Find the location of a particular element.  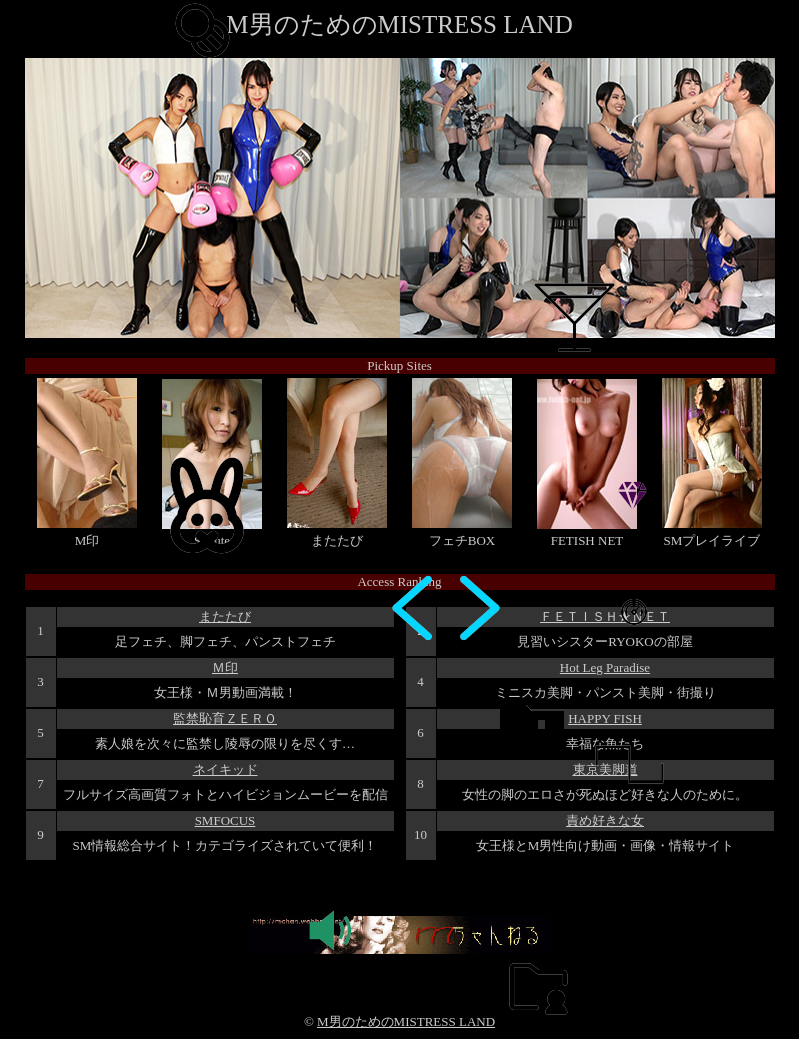

subtract or remove a shape from selection is located at coordinates (202, 30).